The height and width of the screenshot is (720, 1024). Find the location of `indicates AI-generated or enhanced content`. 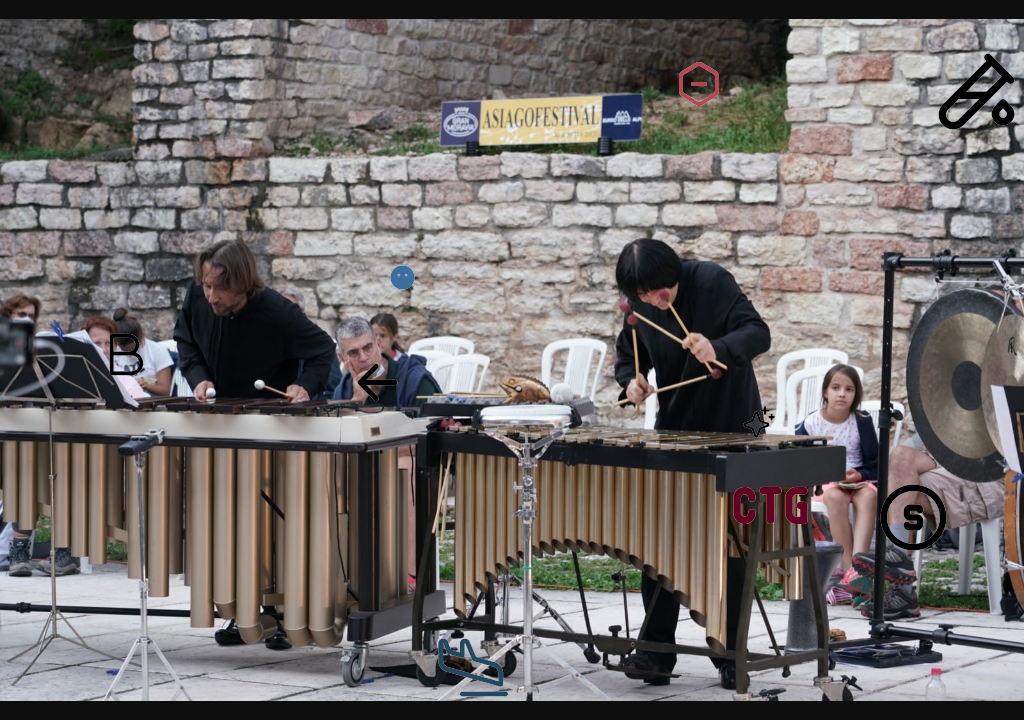

indicates AI-generated or enhanced content is located at coordinates (758, 422).